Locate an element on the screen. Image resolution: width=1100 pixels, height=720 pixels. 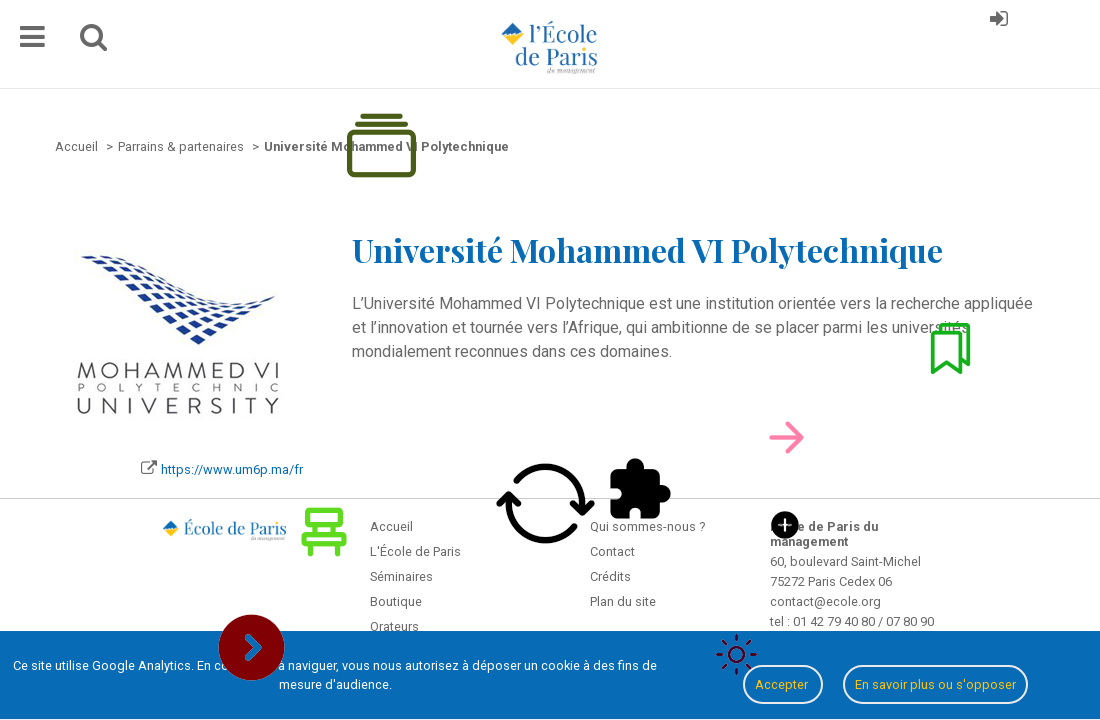
view photo albums is located at coordinates (381, 145).